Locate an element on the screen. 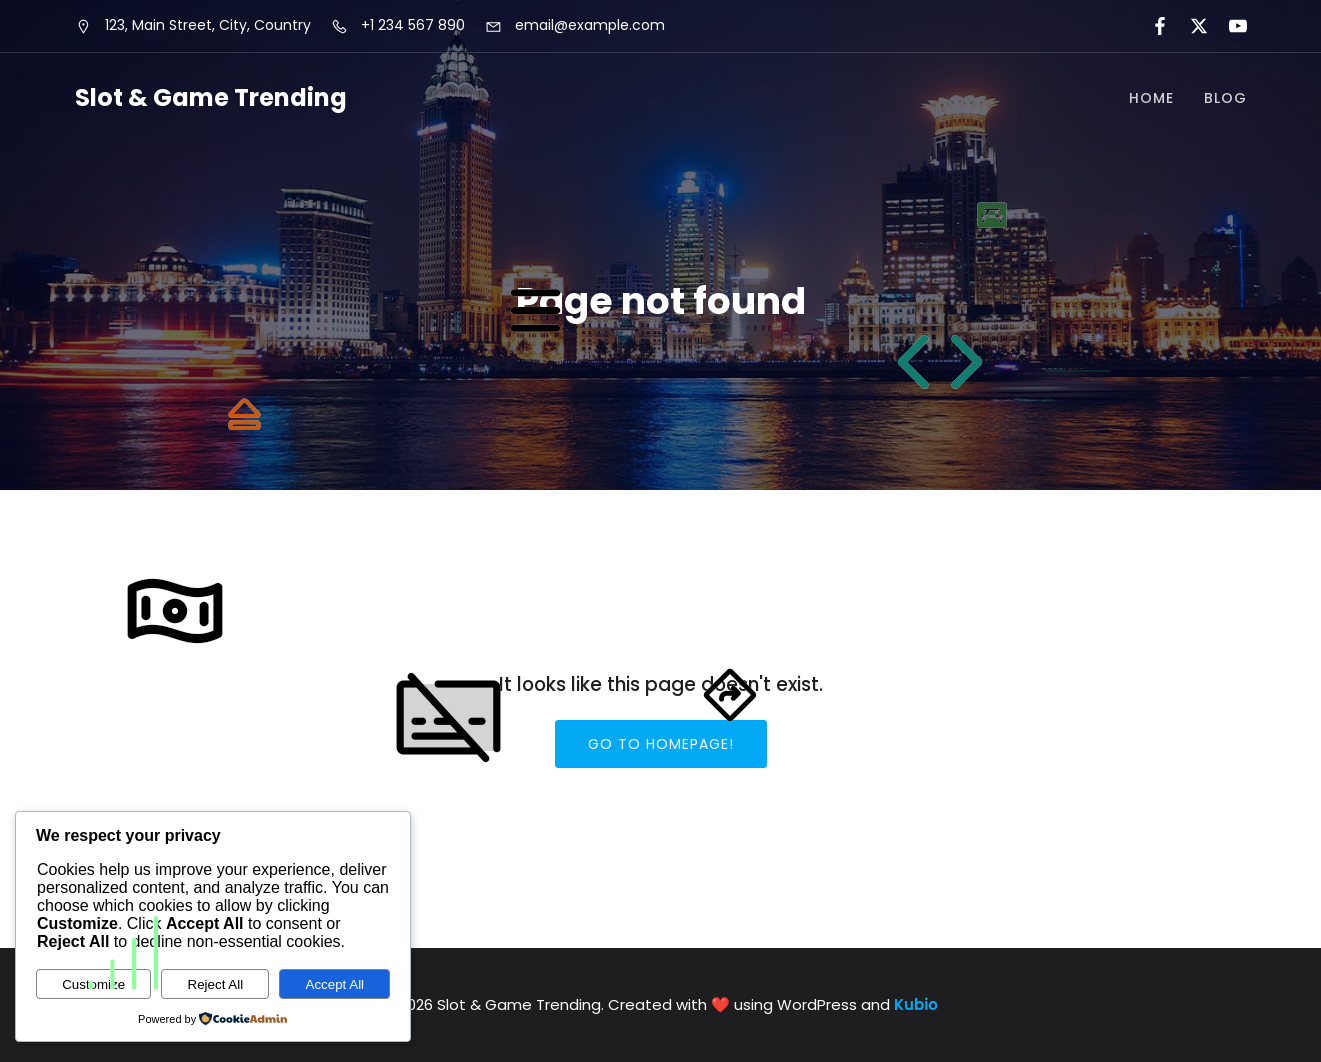 This screenshot has width=1321, height=1062. eject media or removable device is located at coordinates (244, 416).